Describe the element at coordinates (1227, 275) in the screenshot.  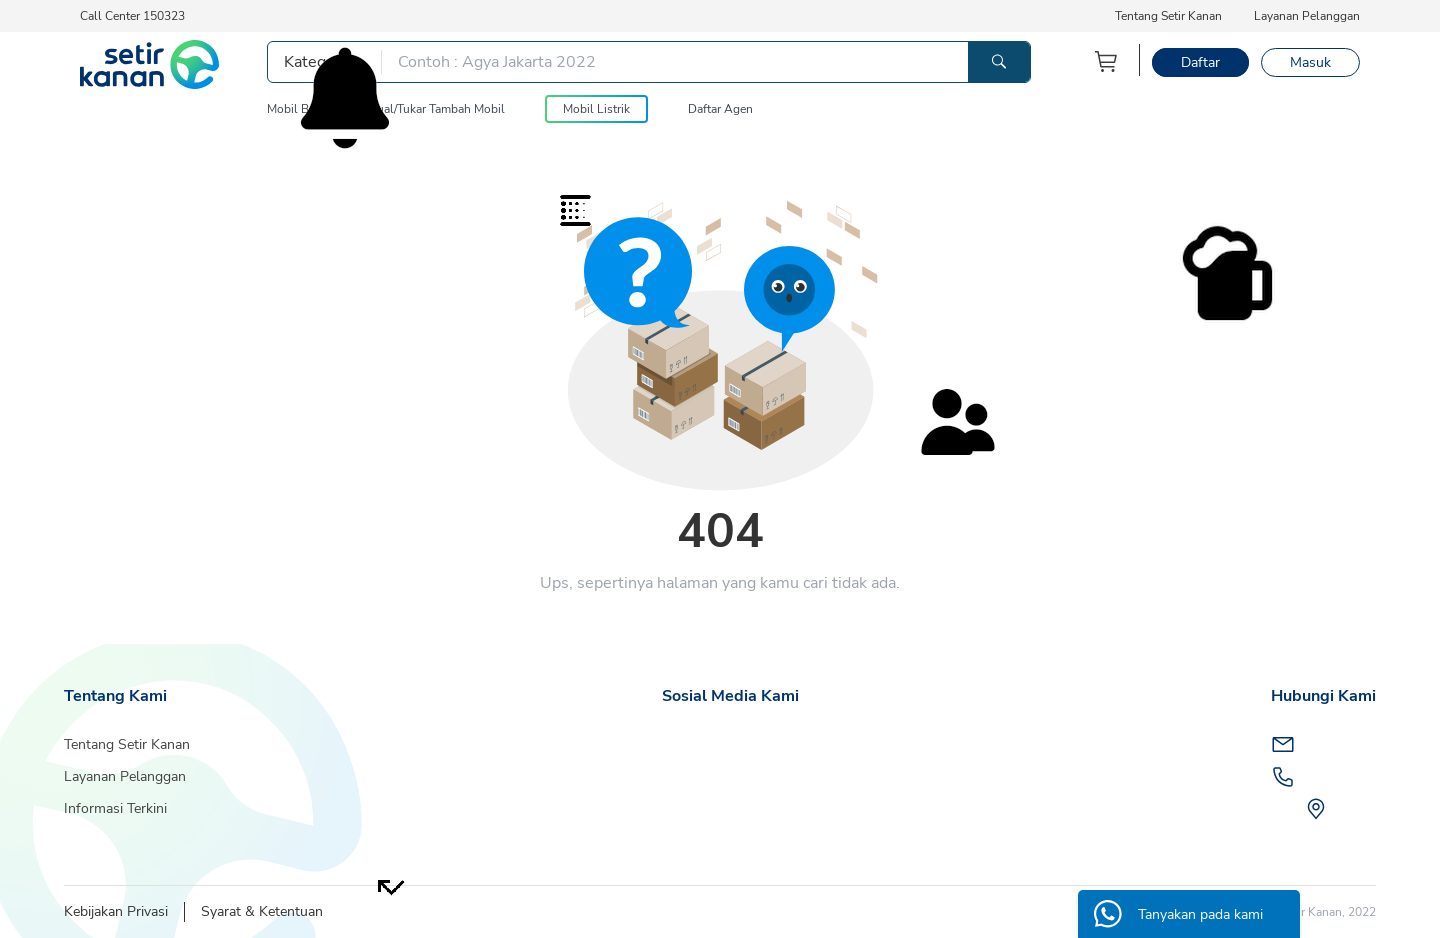
I see `find nearby bars or pubs` at that location.